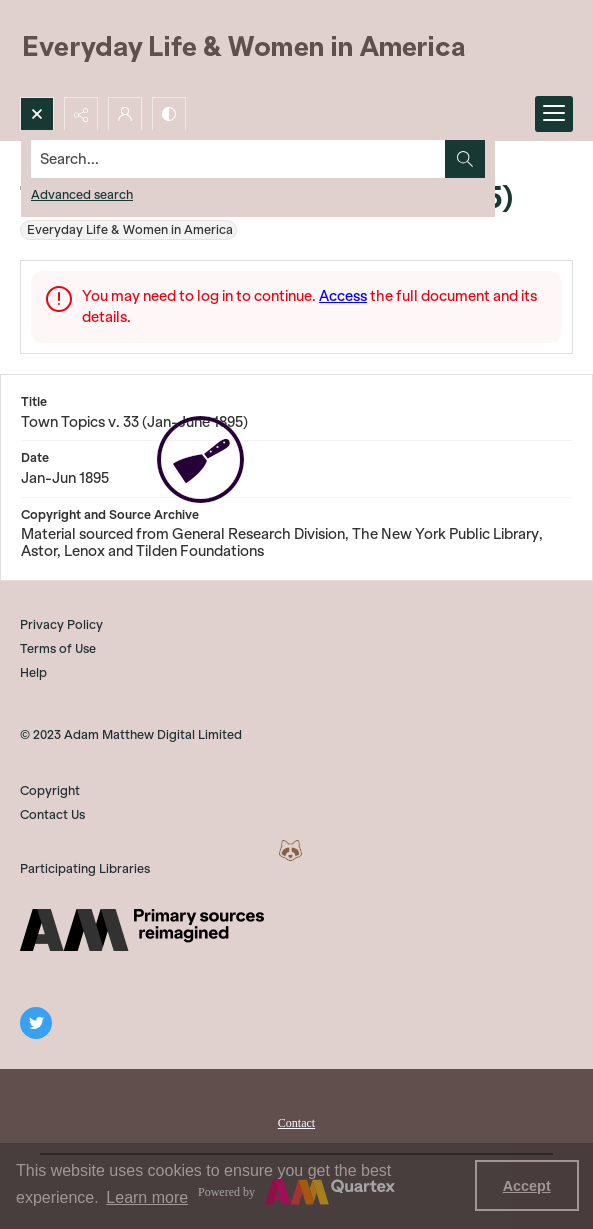 This screenshot has height=1229, width=593. Describe the element at coordinates (200, 459) in the screenshot. I see `Scrapy web scraping framework logo` at that location.